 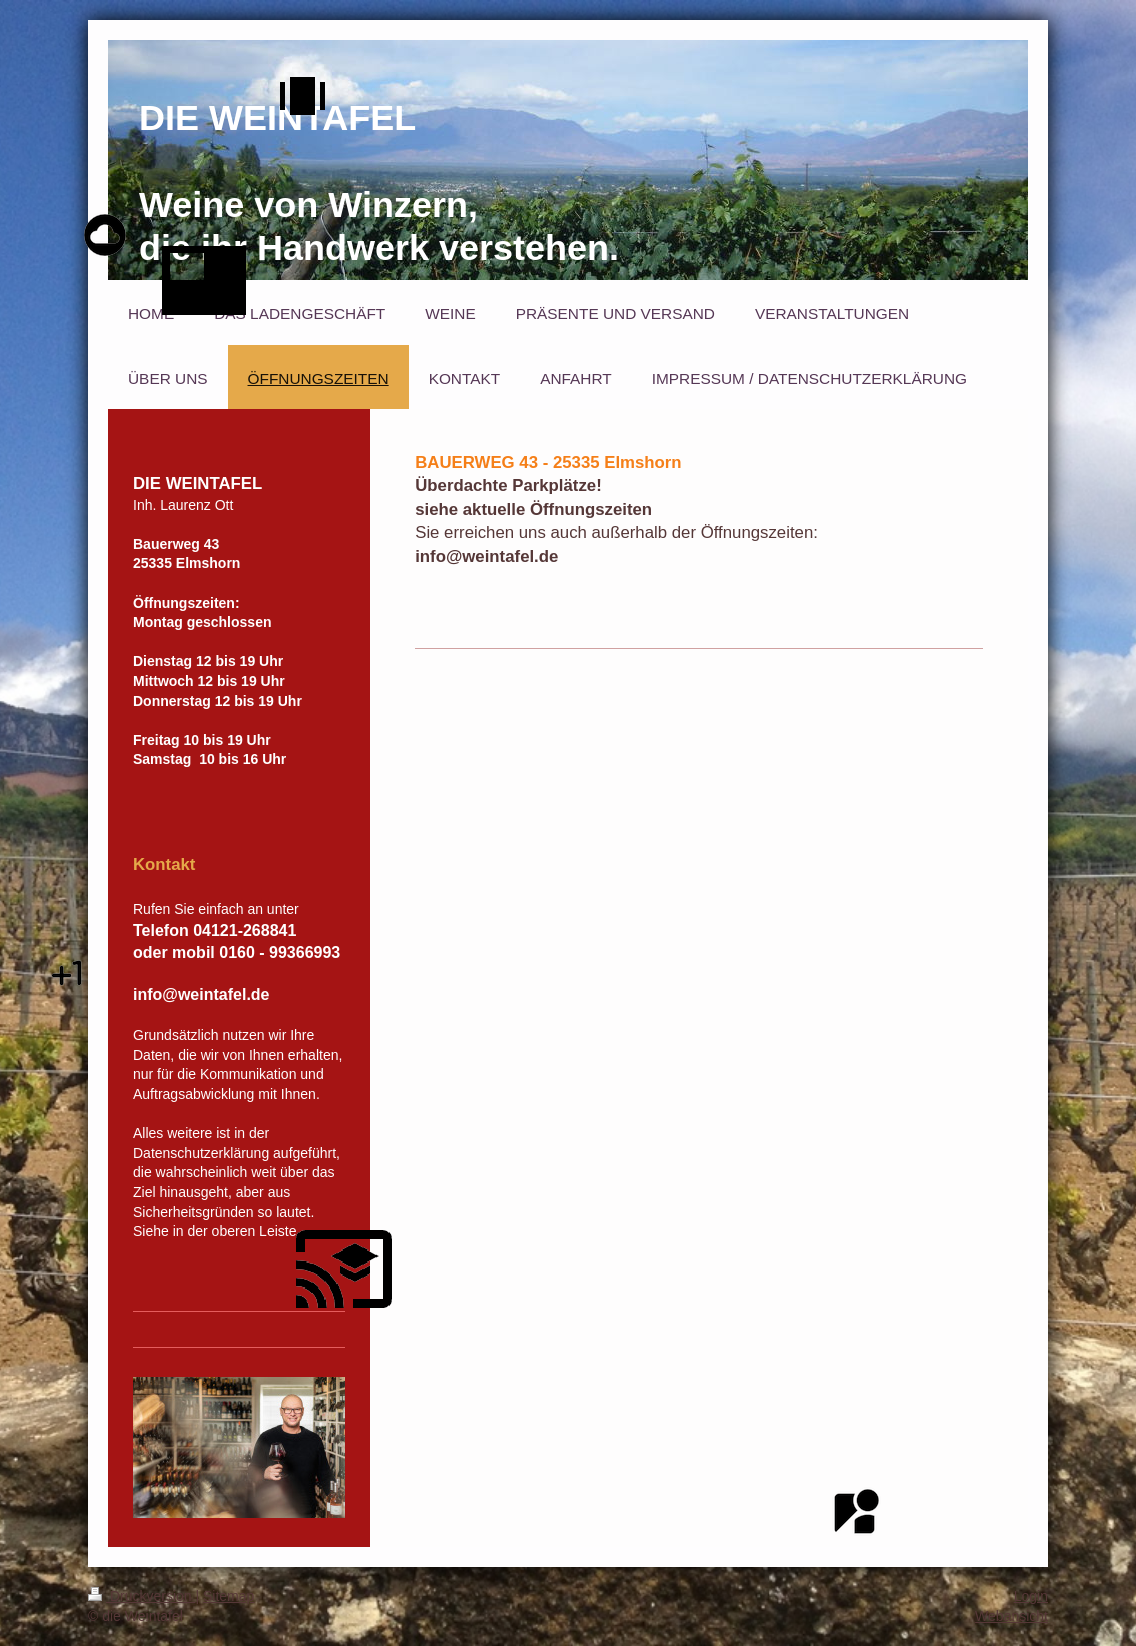 What do you see at coordinates (854, 1513) in the screenshot?
I see `access street view mode on maps` at bounding box center [854, 1513].